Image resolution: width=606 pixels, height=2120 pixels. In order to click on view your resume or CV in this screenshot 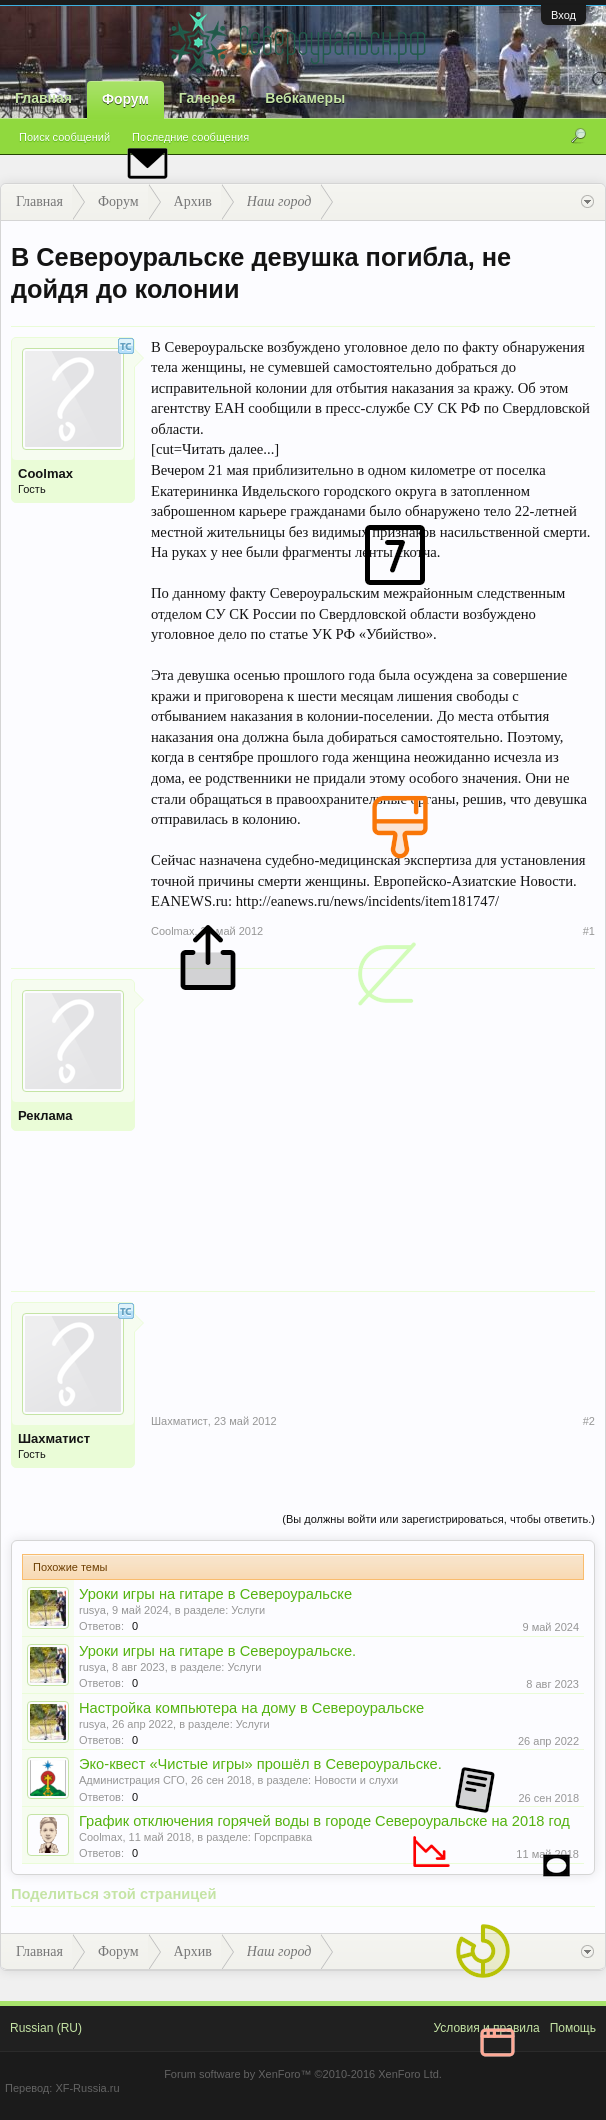, I will do `click(475, 1790)`.